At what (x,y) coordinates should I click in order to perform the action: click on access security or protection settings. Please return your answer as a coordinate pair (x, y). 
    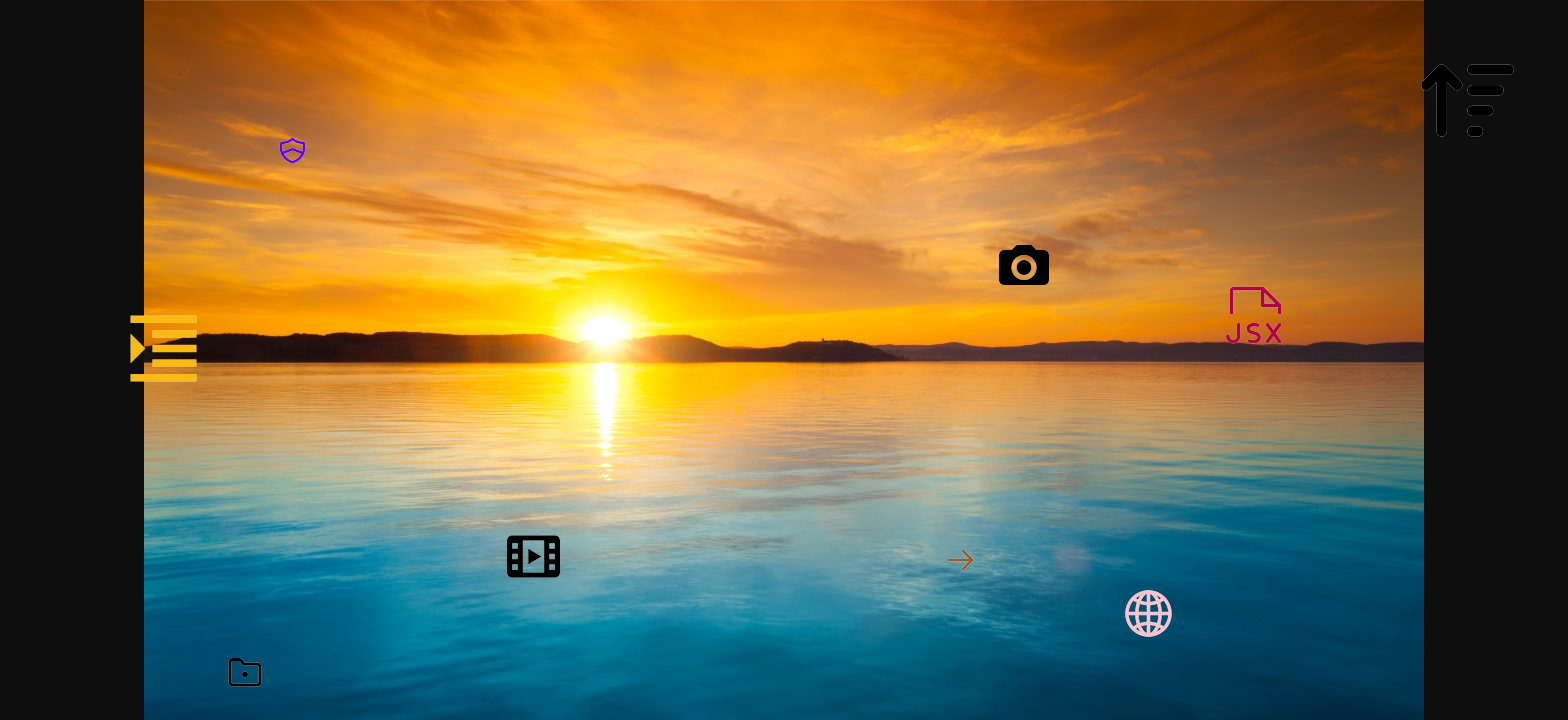
    Looking at the image, I should click on (292, 150).